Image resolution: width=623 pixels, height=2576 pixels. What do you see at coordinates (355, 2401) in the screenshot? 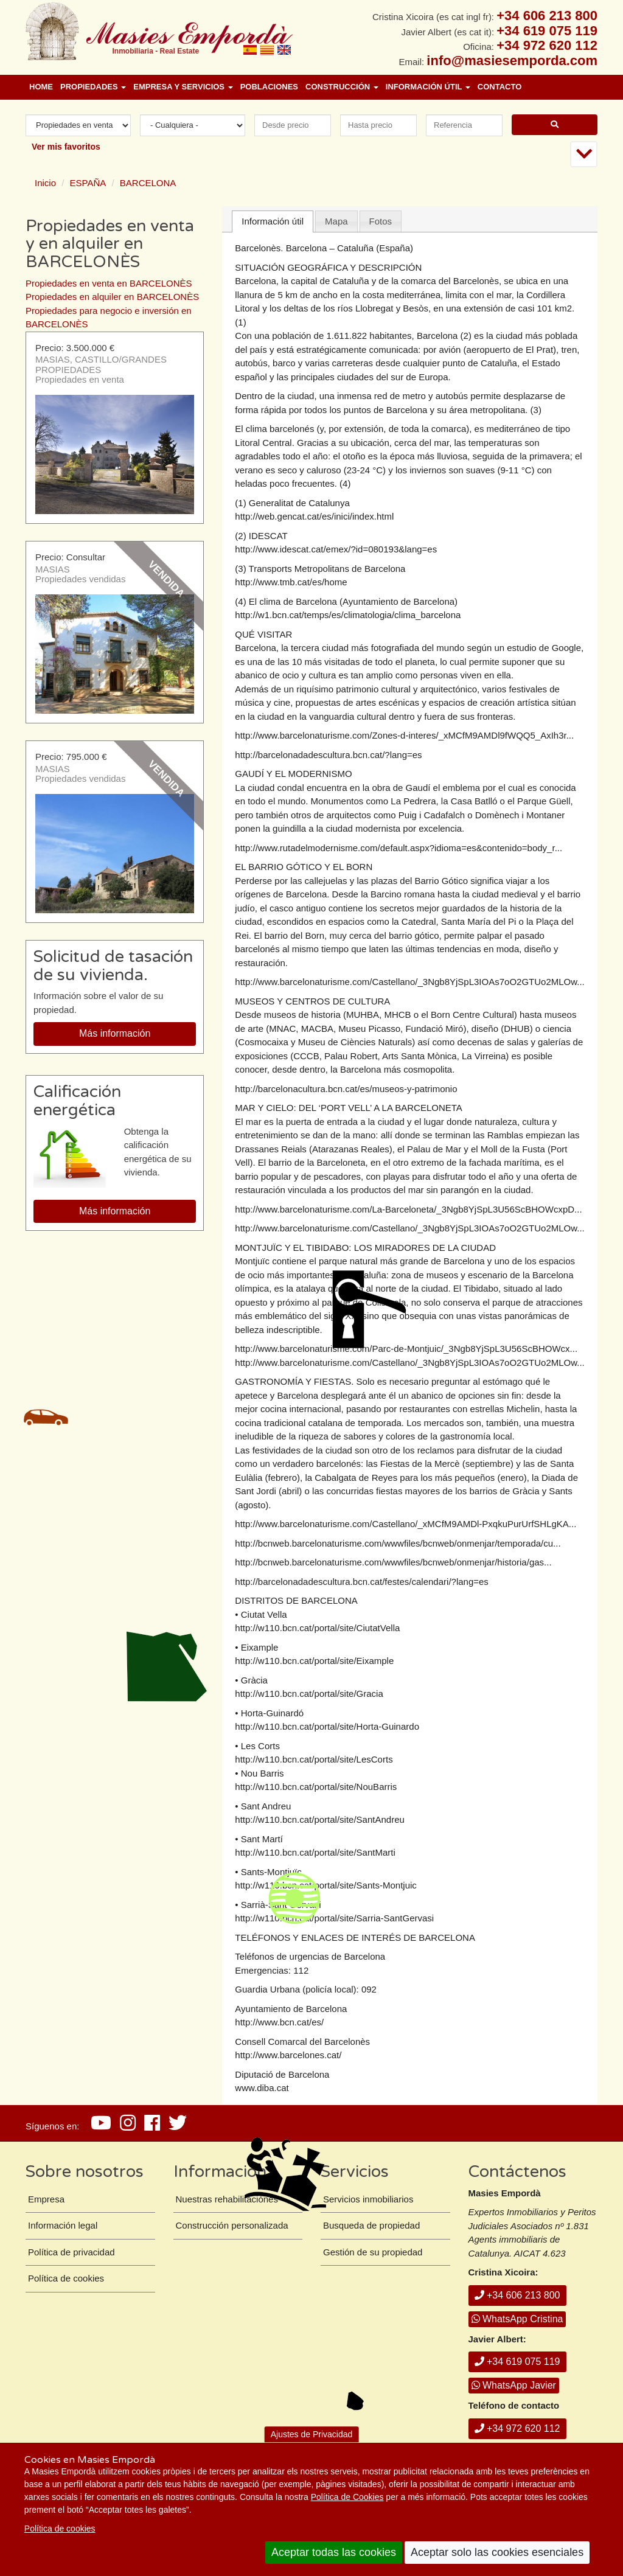
I see `select uruguay as your country or region` at bounding box center [355, 2401].